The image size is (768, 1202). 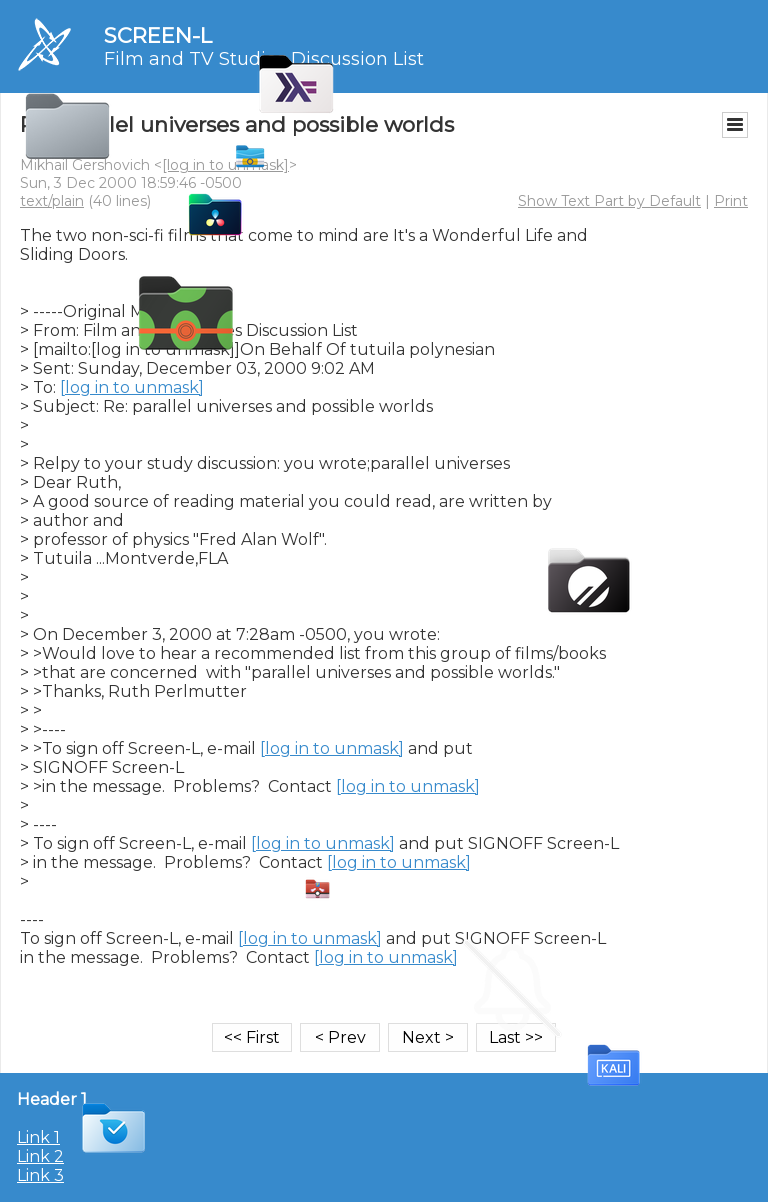 What do you see at coordinates (215, 216) in the screenshot?
I see `open davinci resolve project files folder` at bounding box center [215, 216].